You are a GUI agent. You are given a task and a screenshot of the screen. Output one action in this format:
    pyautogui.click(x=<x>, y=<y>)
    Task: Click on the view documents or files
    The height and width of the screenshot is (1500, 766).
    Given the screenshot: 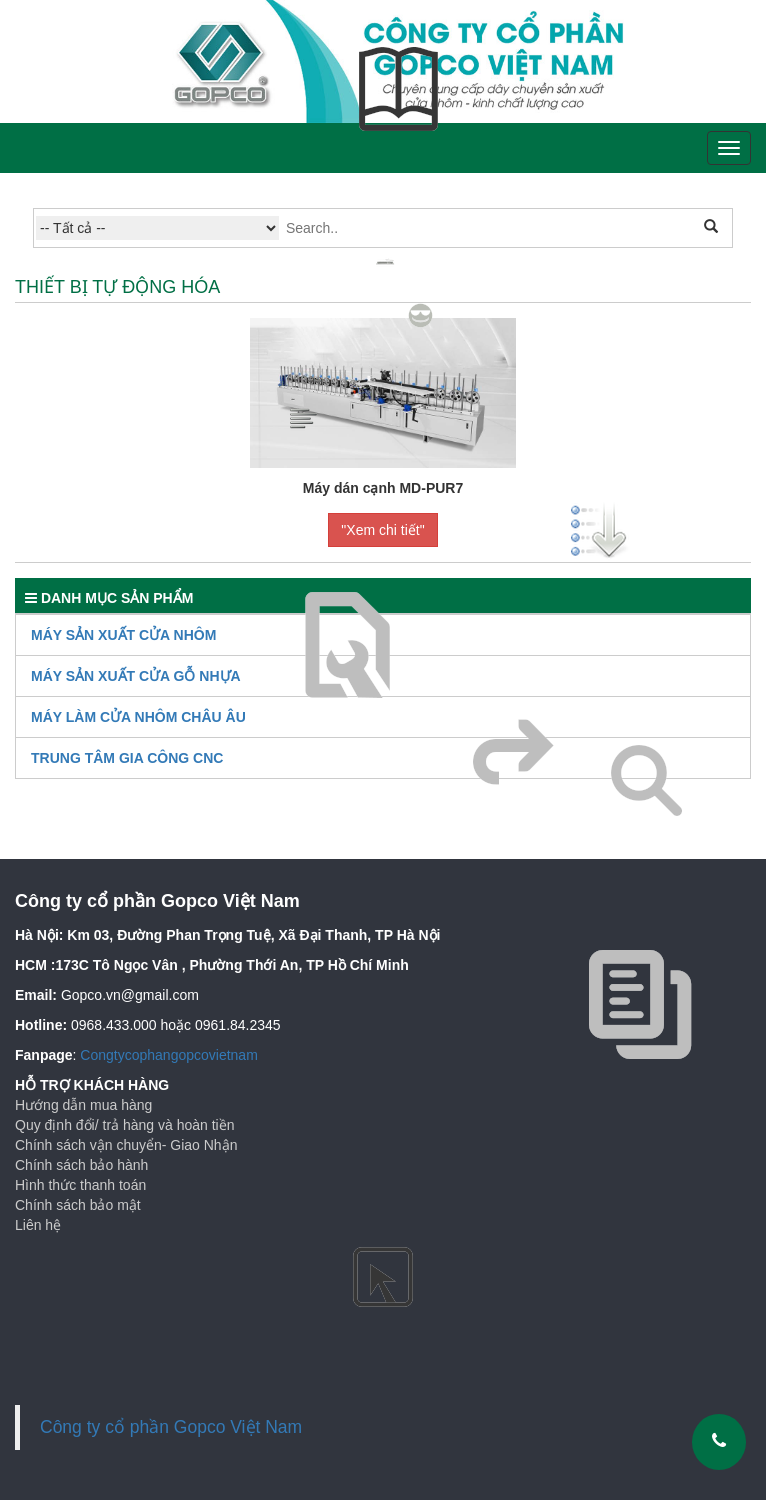 What is the action you would take?
    pyautogui.click(x=643, y=1004)
    